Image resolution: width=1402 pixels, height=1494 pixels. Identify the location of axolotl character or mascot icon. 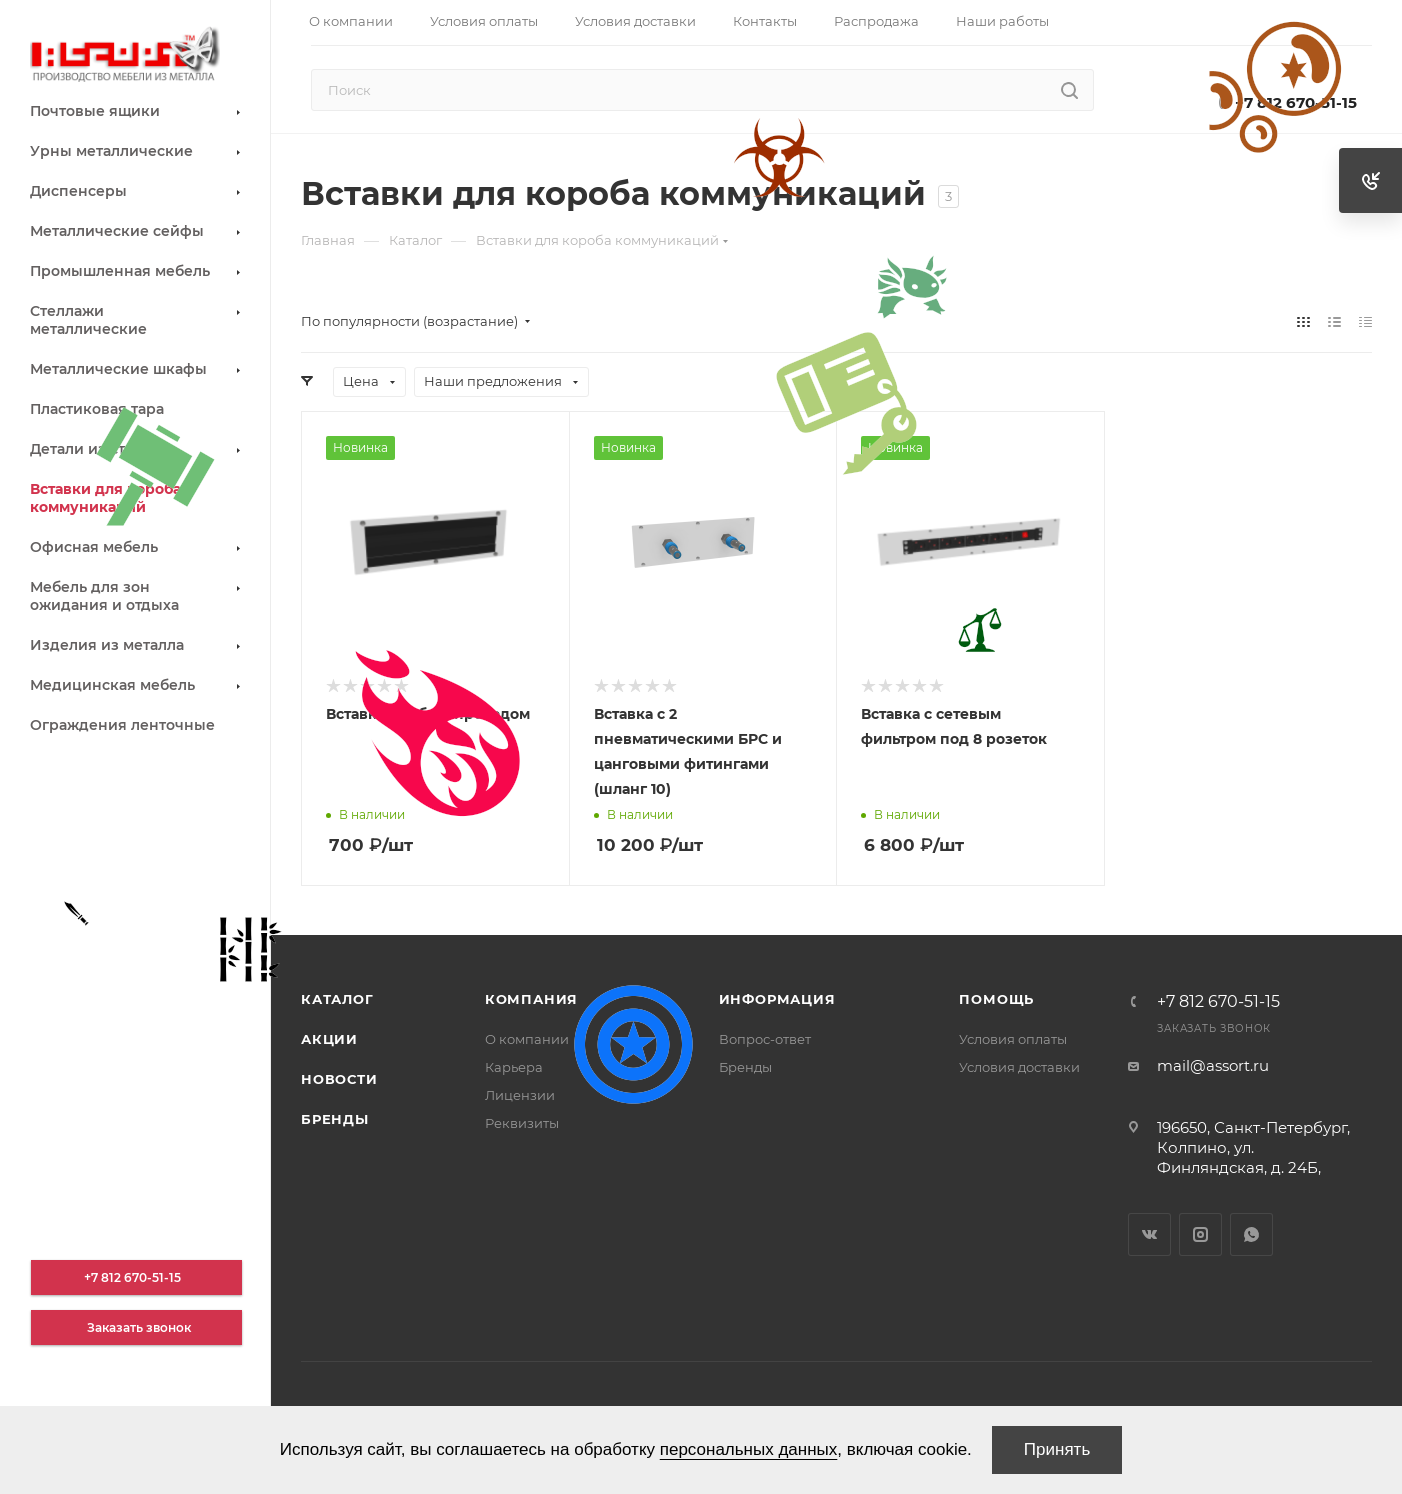
(912, 284).